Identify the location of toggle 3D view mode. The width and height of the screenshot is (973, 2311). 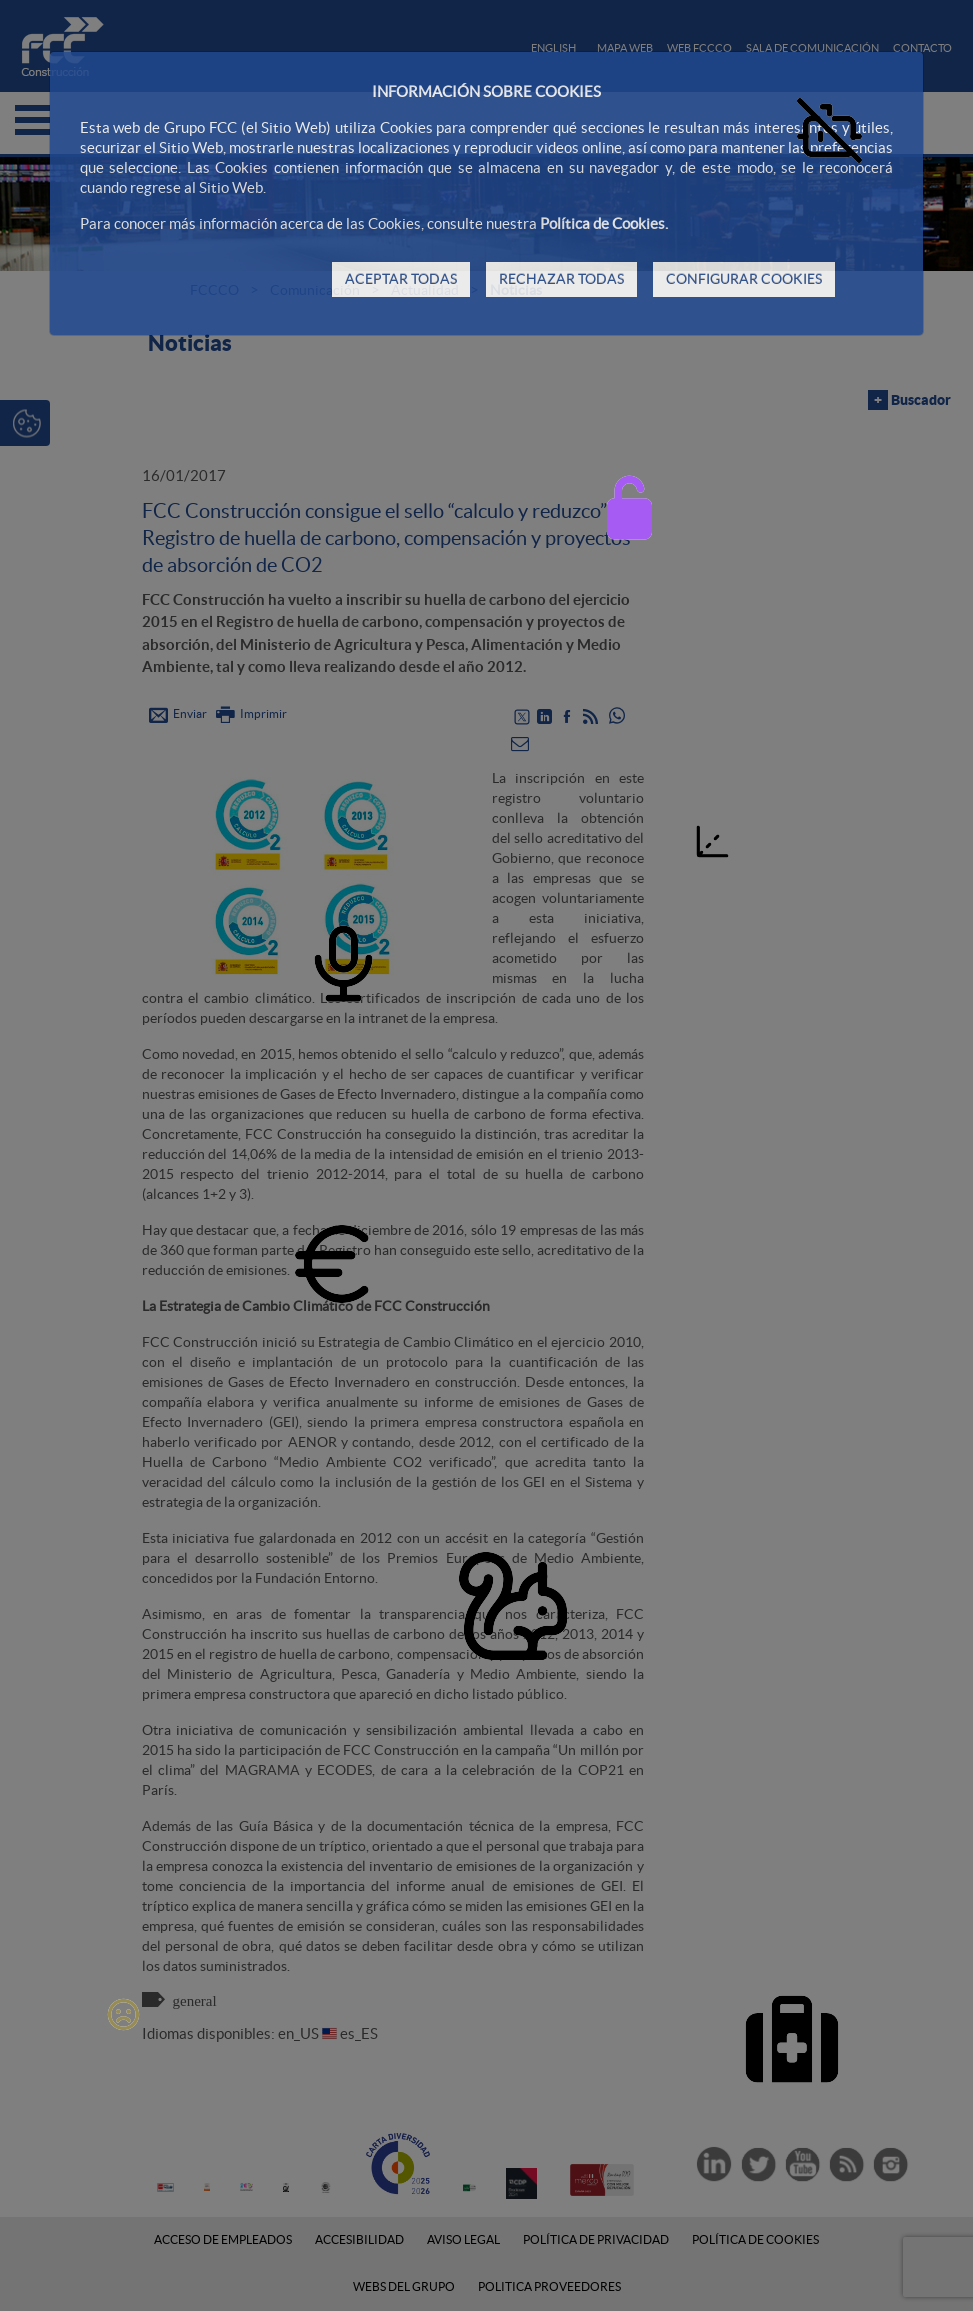
(712, 841).